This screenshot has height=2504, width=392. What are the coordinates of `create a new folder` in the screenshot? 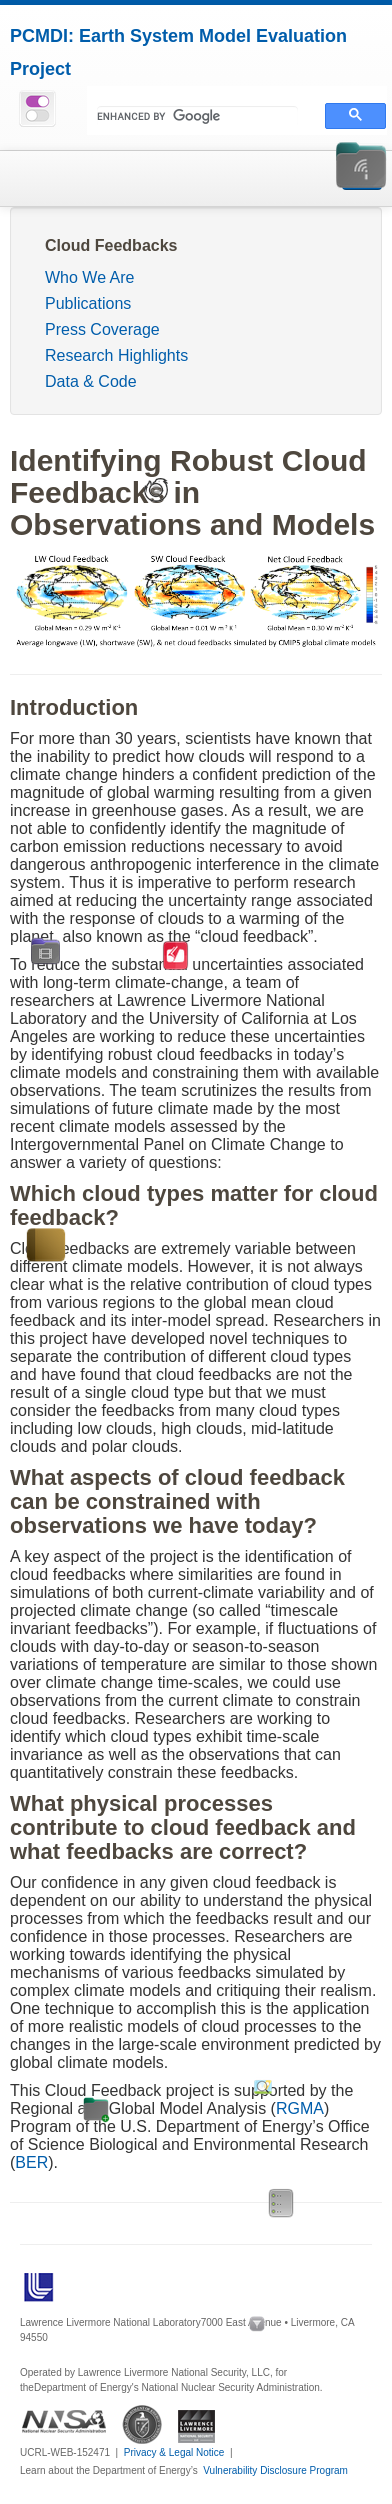 It's located at (96, 2109).